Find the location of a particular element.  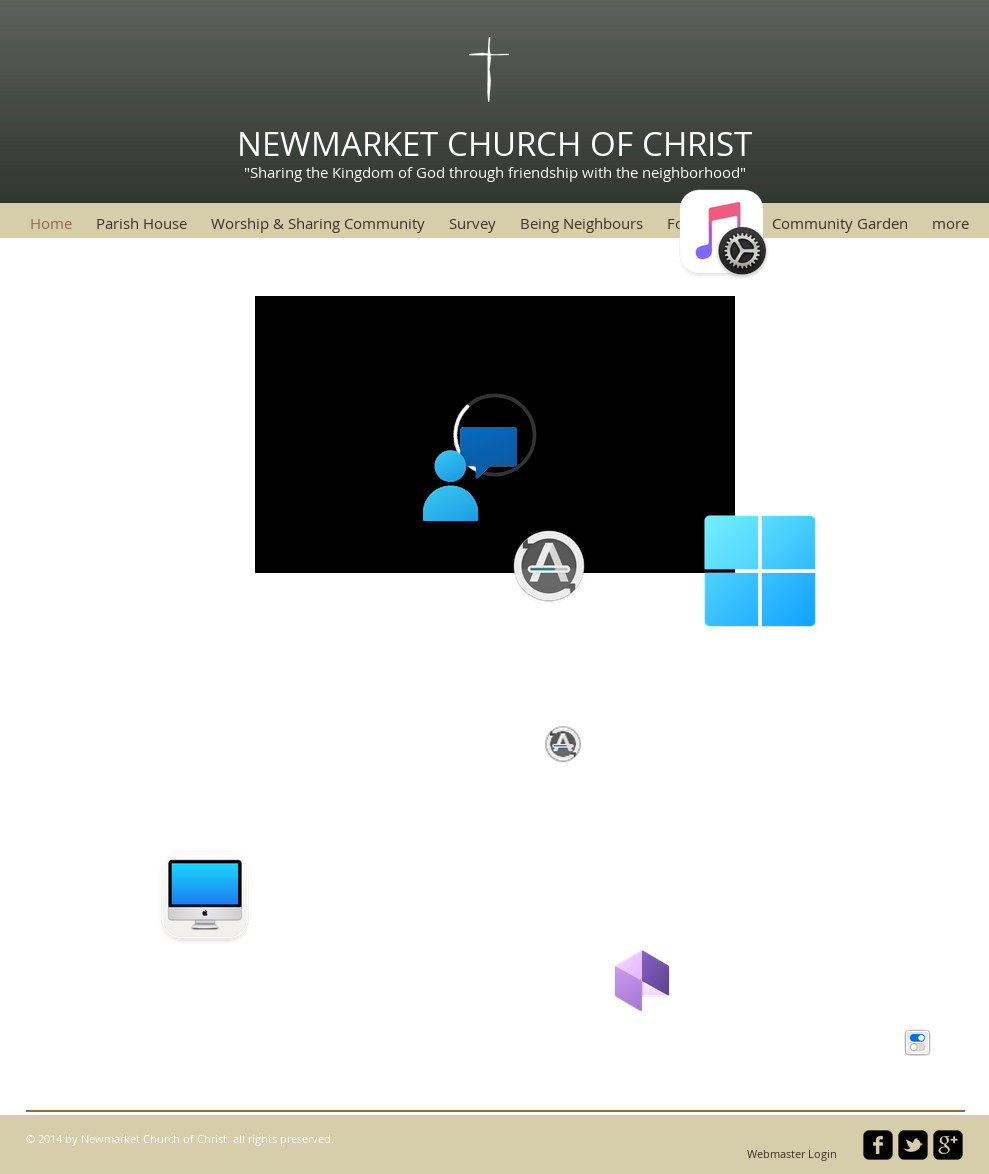

open audio or music playback settings is located at coordinates (721, 231).